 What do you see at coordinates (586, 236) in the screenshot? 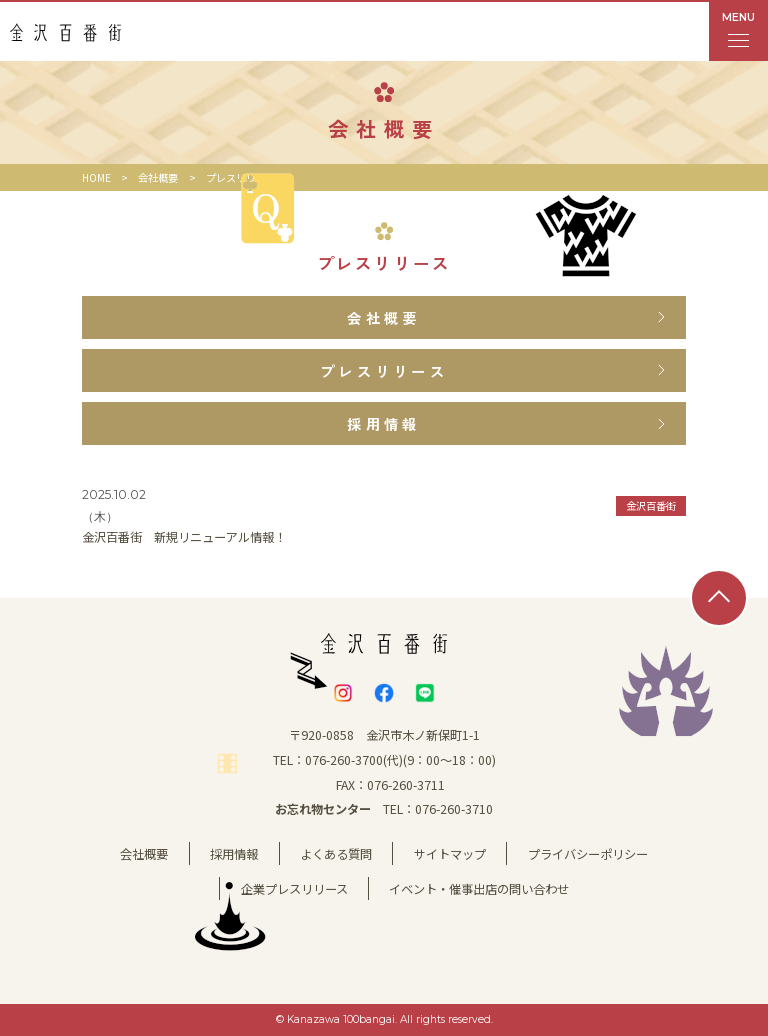
I see `equip scale mail armor` at bounding box center [586, 236].